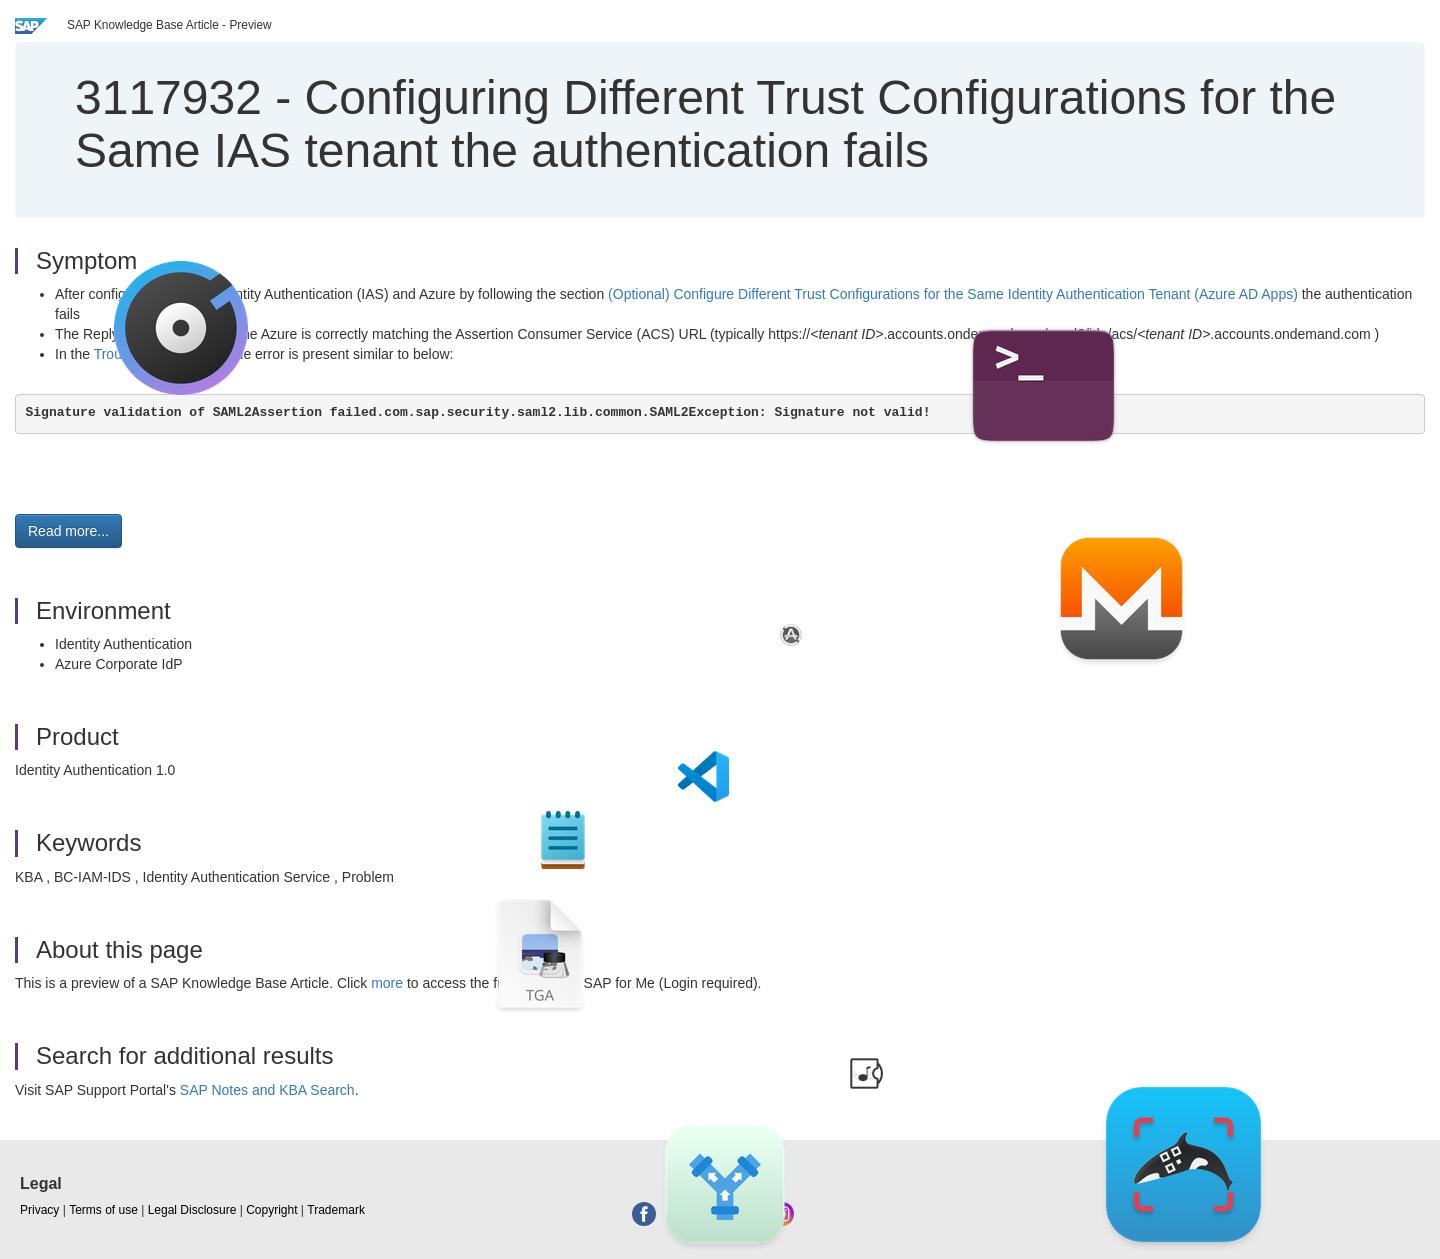  What do you see at coordinates (703, 776) in the screenshot?
I see `open visual studio code application` at bounding box center [703, 776].